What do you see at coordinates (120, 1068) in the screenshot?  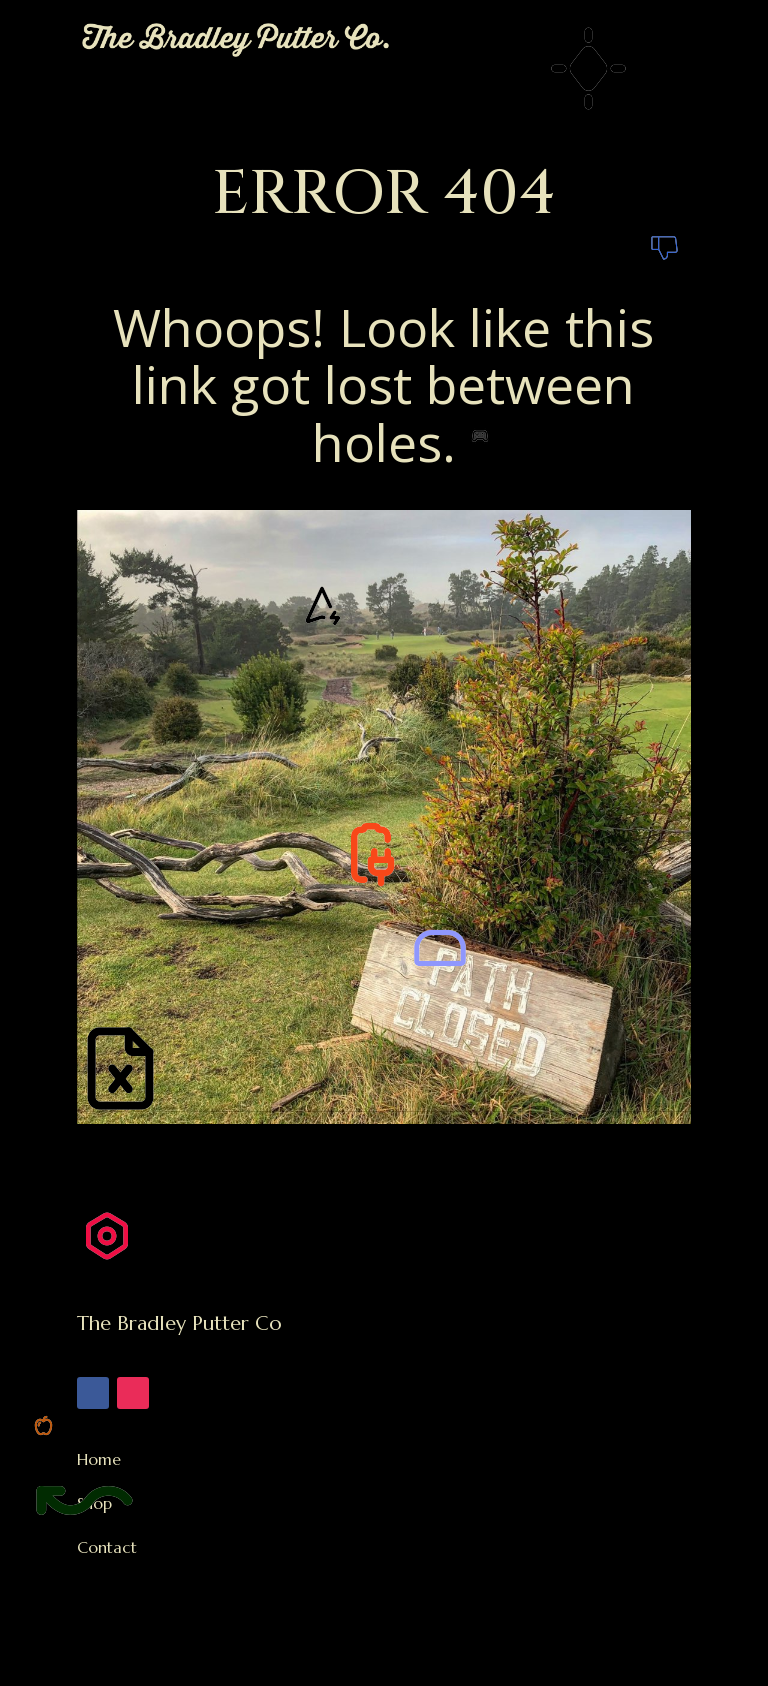 I see `remove or delete a file` at bounding box center [120, 1068].